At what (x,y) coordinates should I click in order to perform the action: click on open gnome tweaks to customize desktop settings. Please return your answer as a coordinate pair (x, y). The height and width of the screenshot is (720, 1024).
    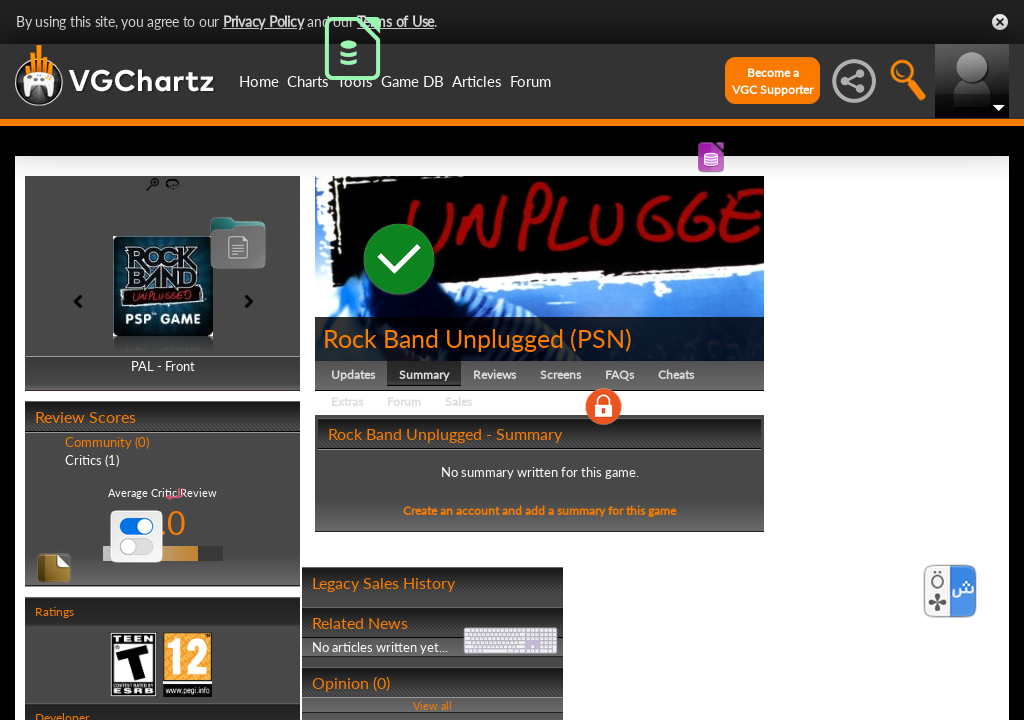
    Looking at the image, I should click on (136, 536).